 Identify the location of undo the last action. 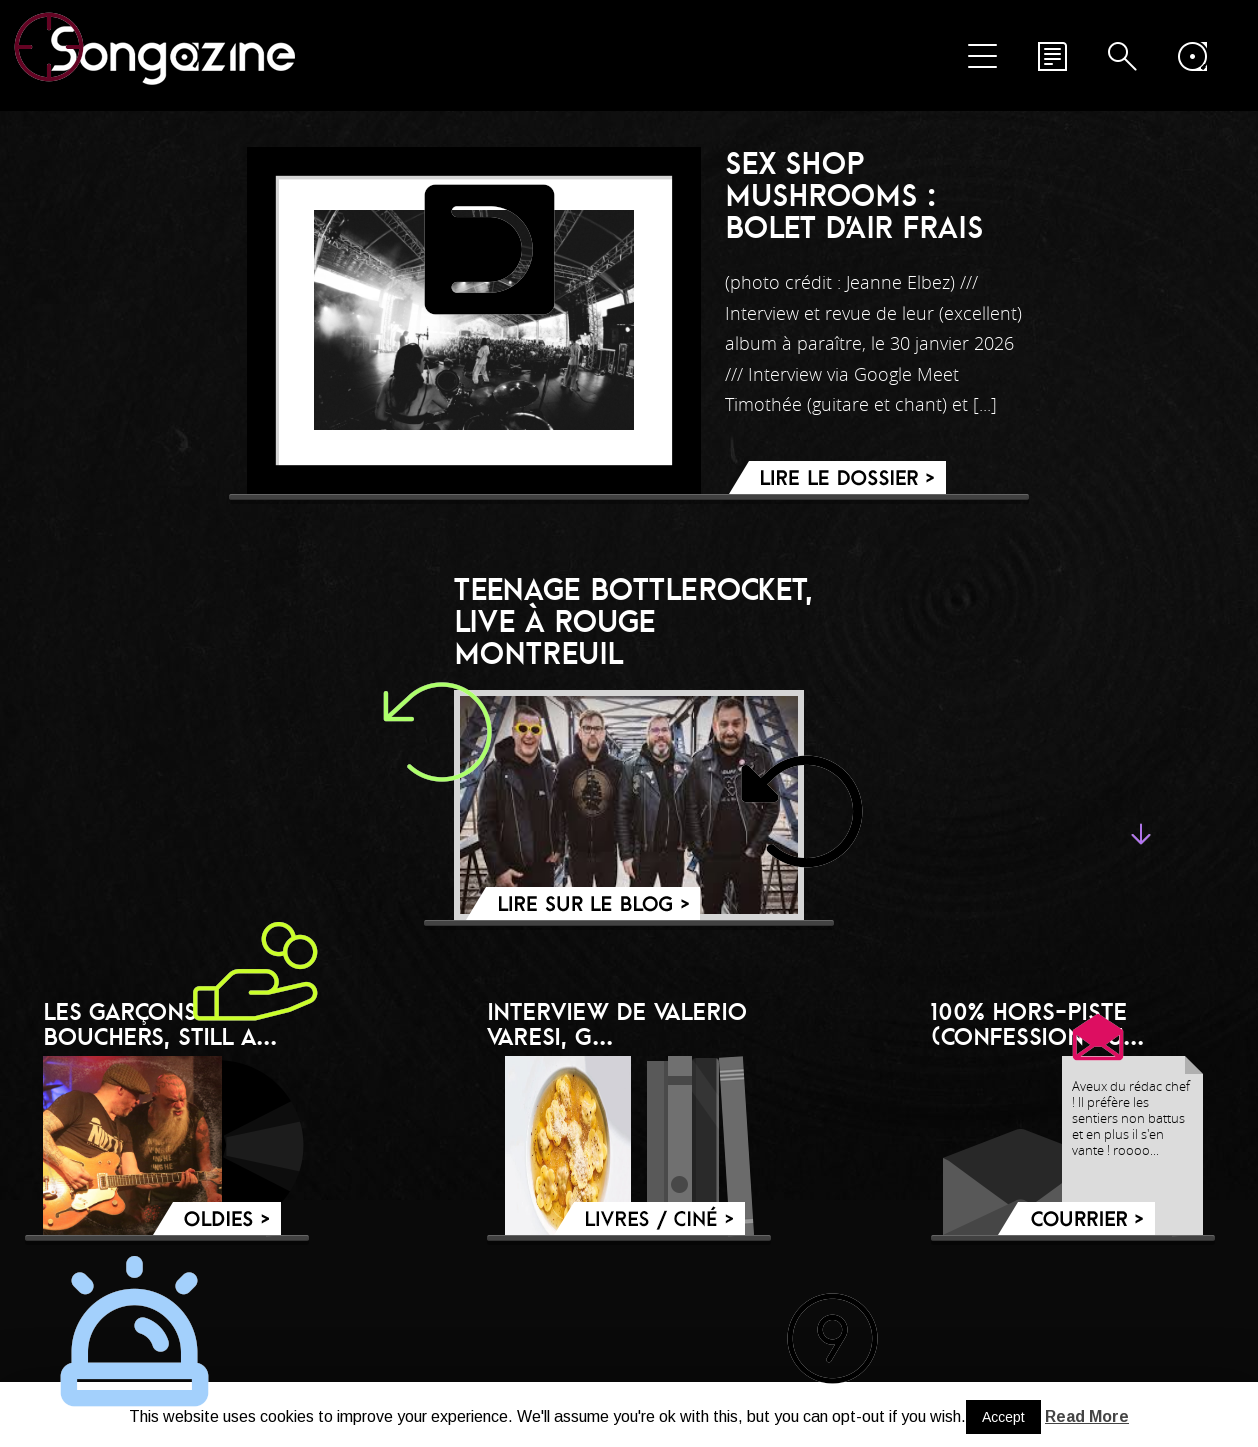
(806, 811).